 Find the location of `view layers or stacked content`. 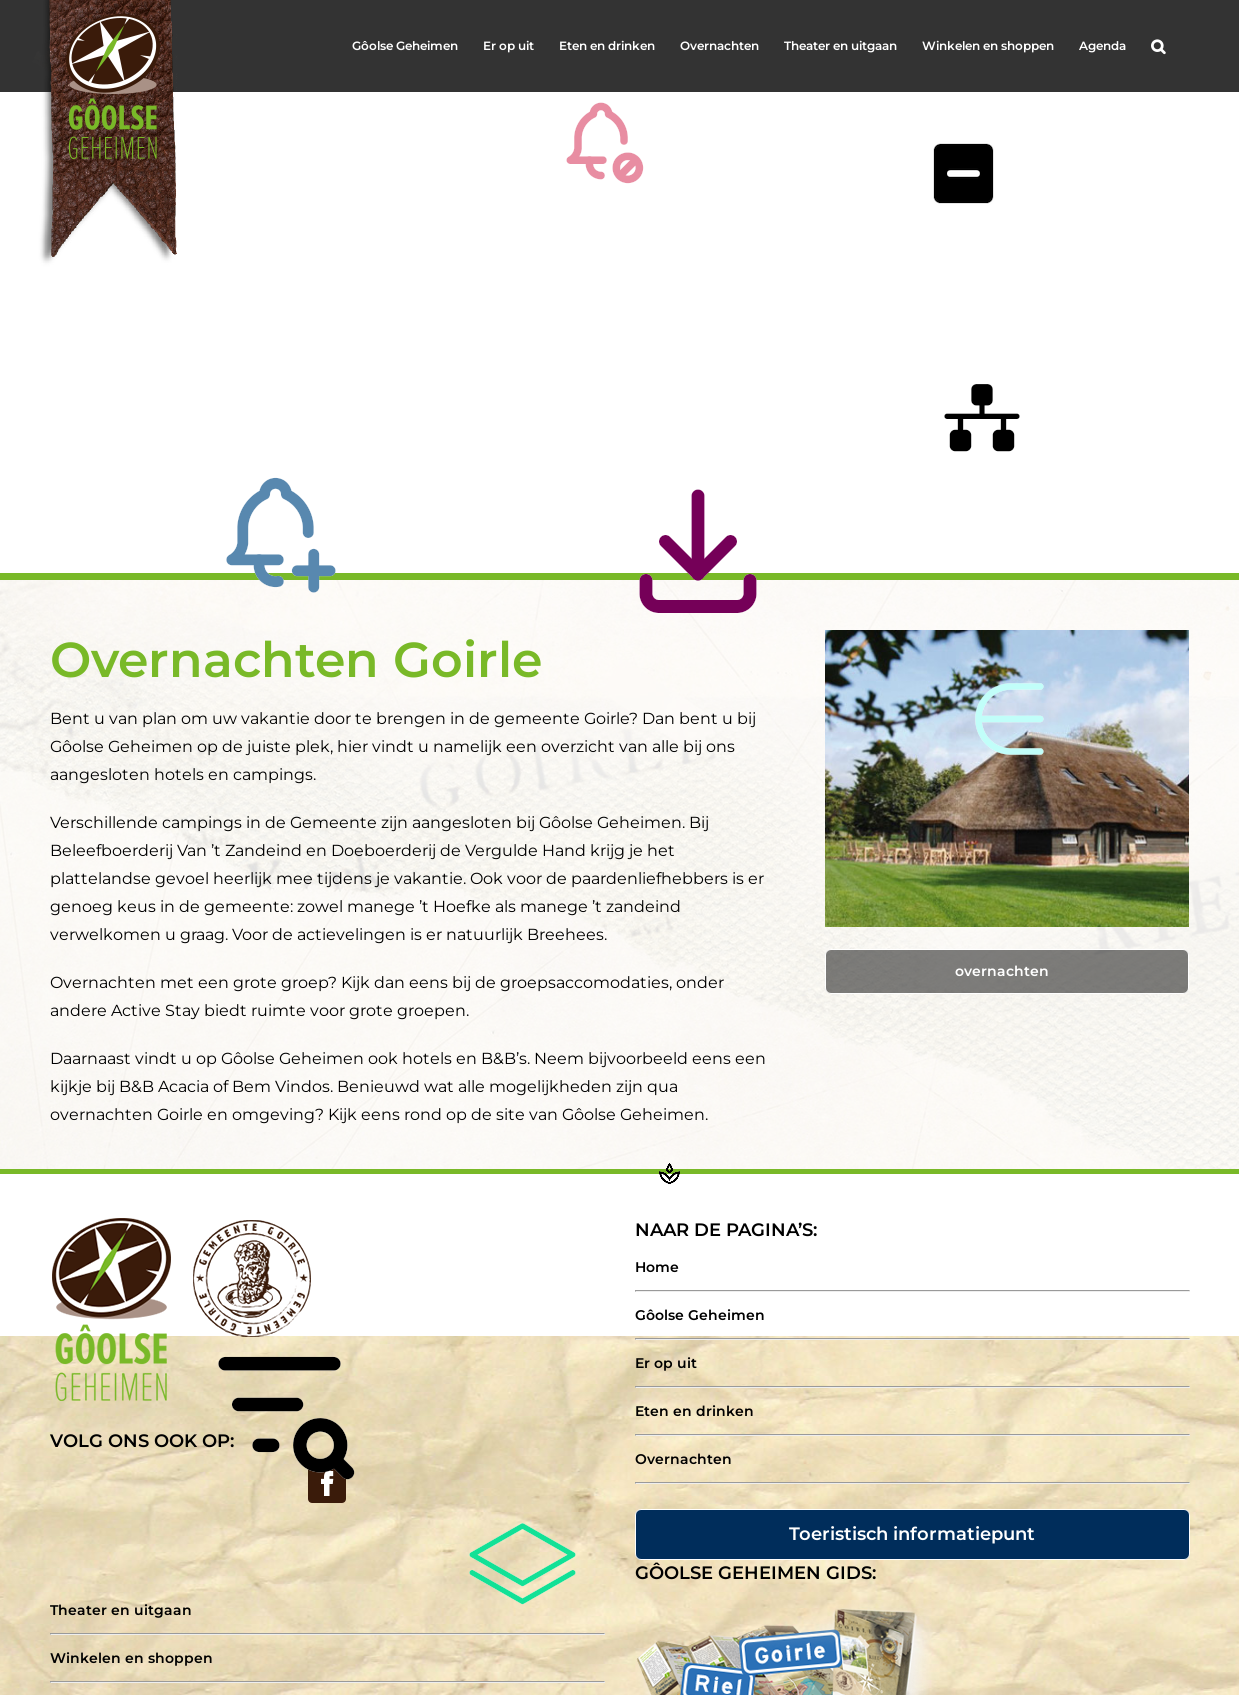

view layers or stacked content is located at coordinates (522, 1565).